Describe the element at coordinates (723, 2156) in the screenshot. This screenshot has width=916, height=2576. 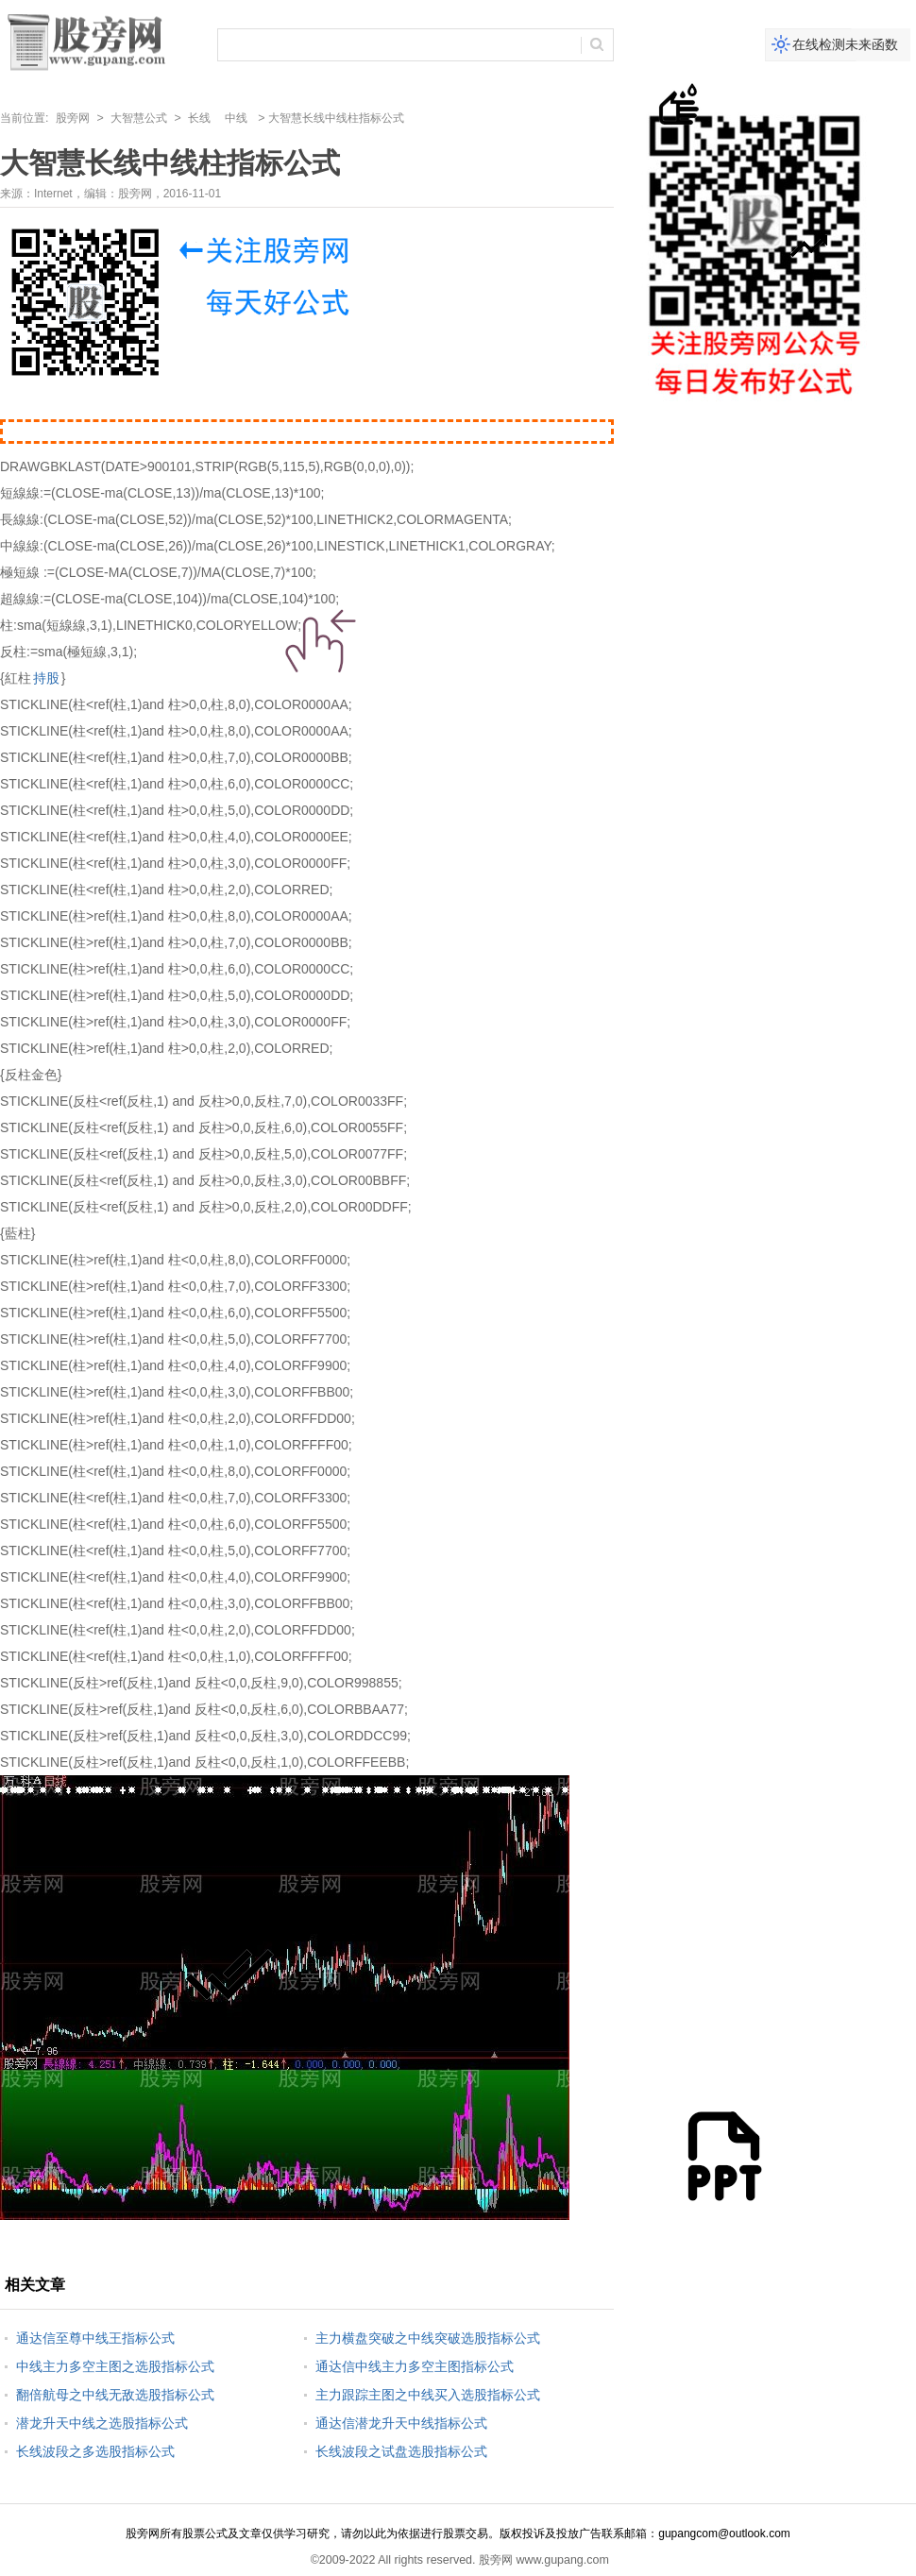
I see `PowerPoint file type indicator` at that location.